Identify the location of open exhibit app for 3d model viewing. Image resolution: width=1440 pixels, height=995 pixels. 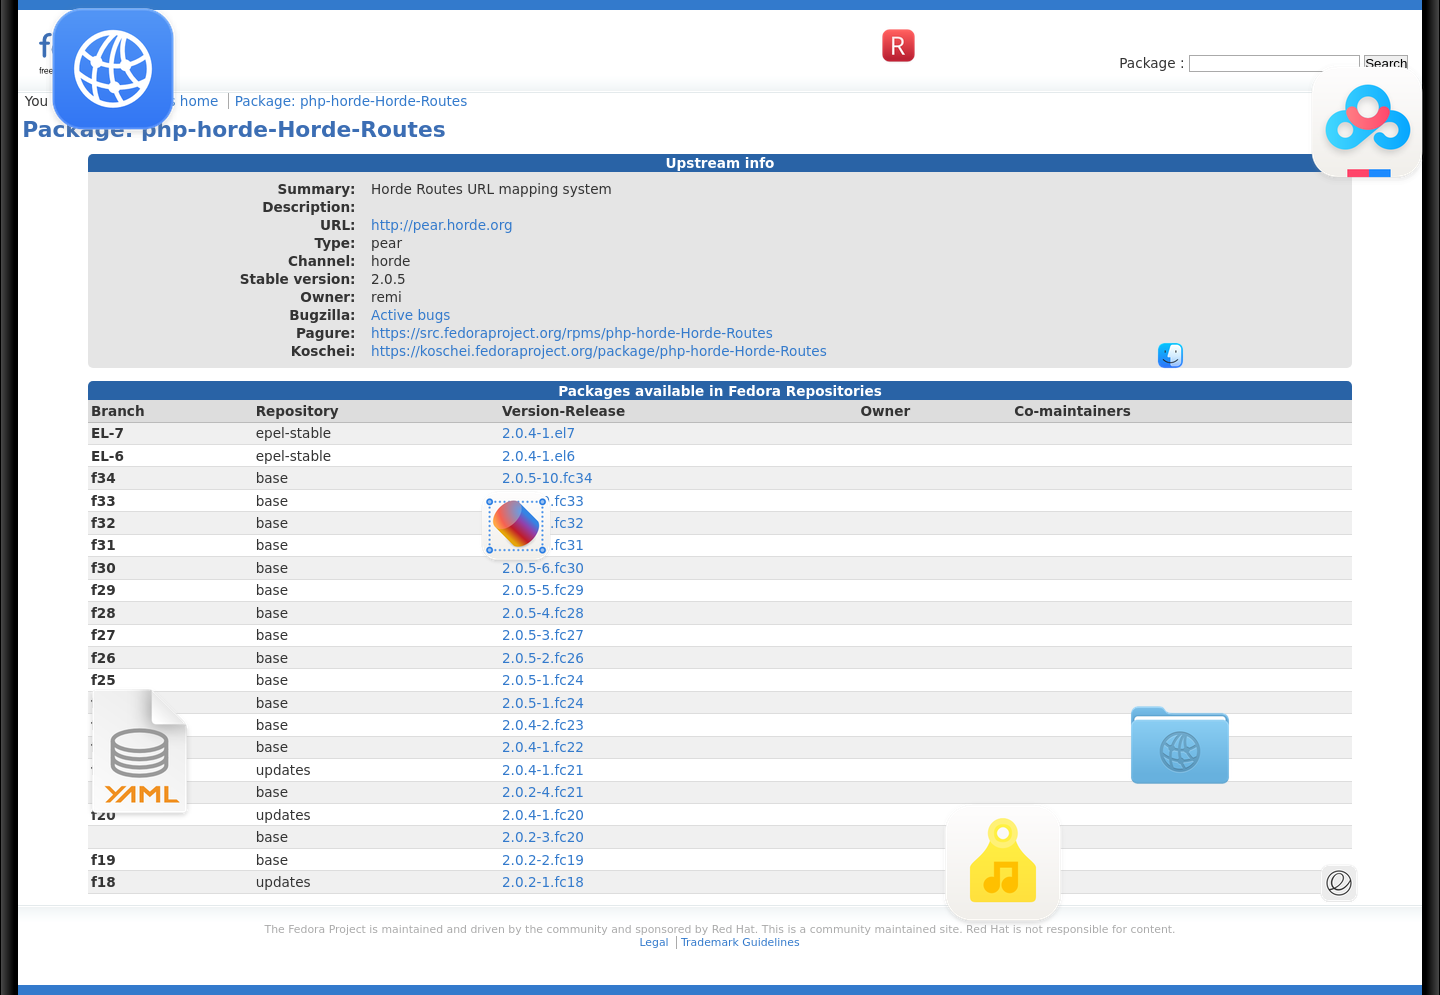
(516, 526).